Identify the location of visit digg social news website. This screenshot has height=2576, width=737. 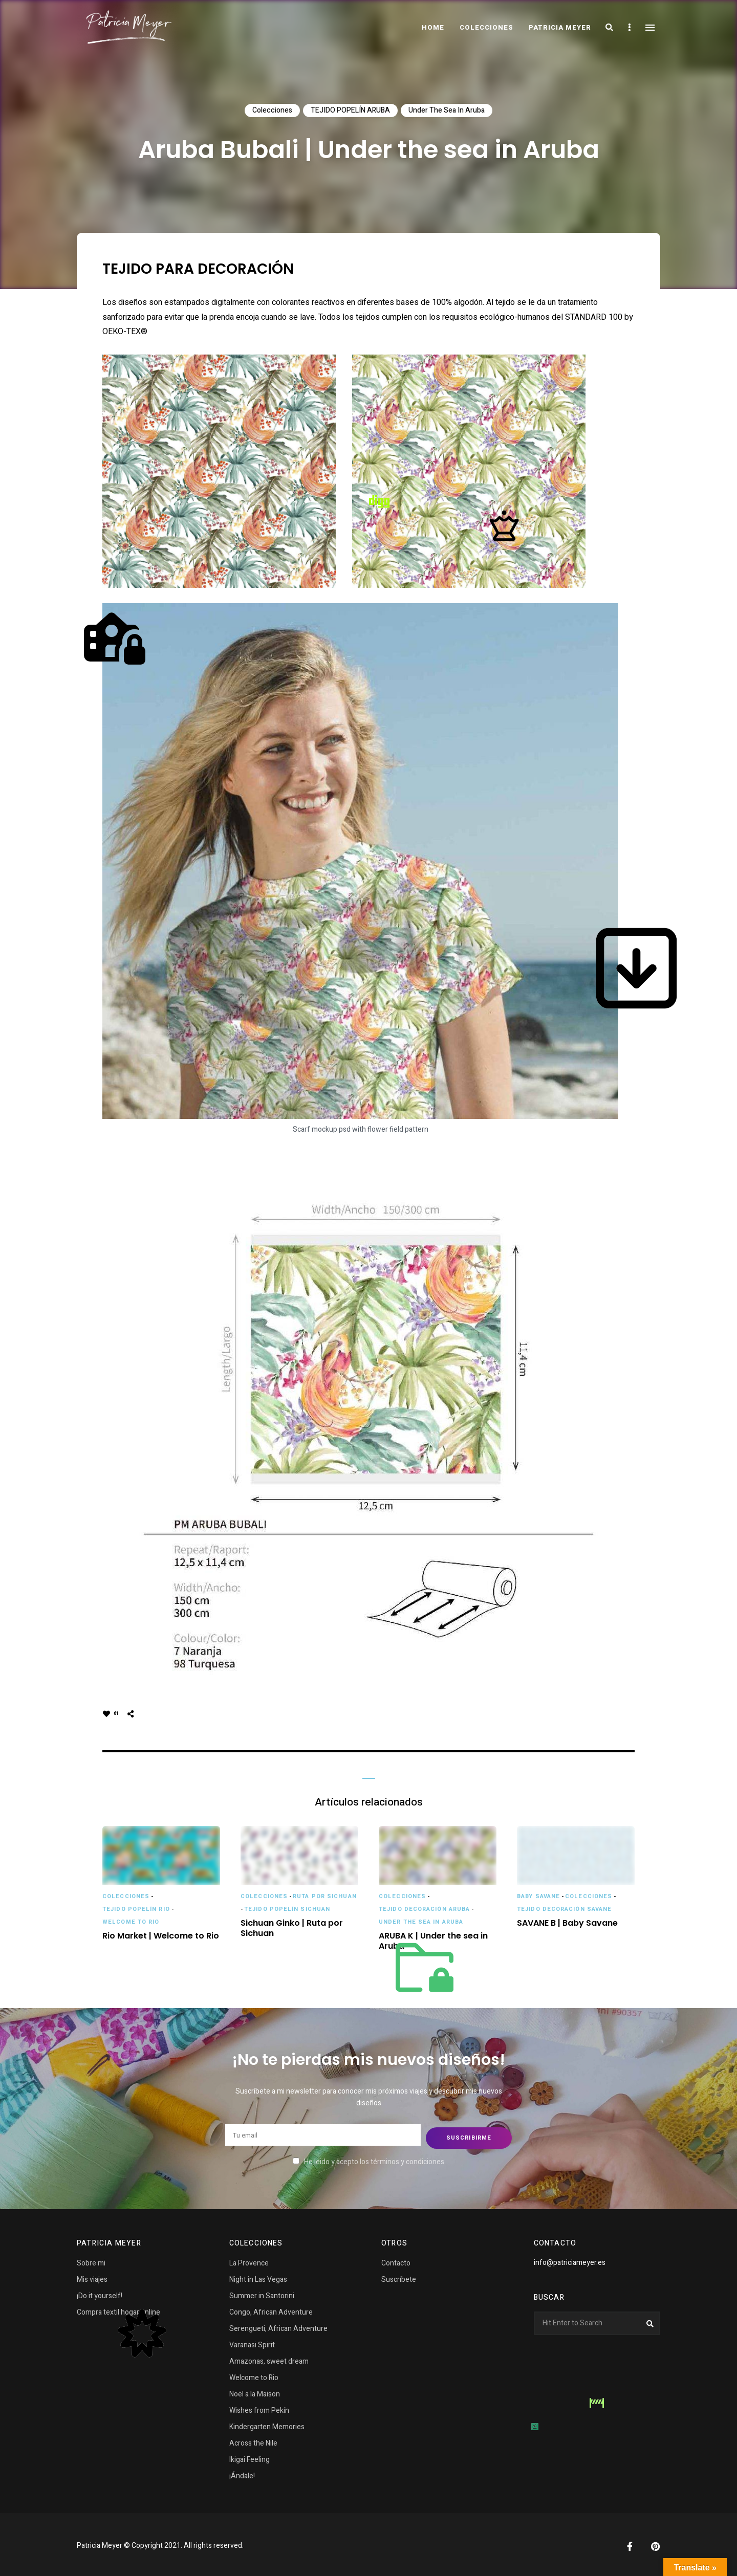
(379, 501).